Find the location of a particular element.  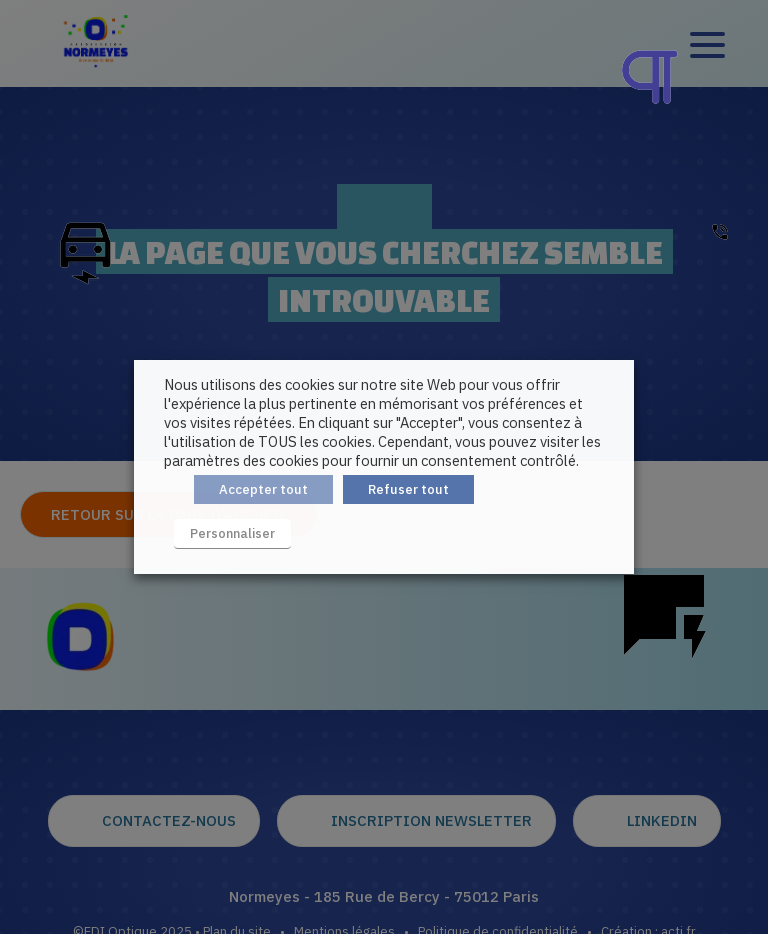

send a quick reply to a message is located at coordinates (664, 615).